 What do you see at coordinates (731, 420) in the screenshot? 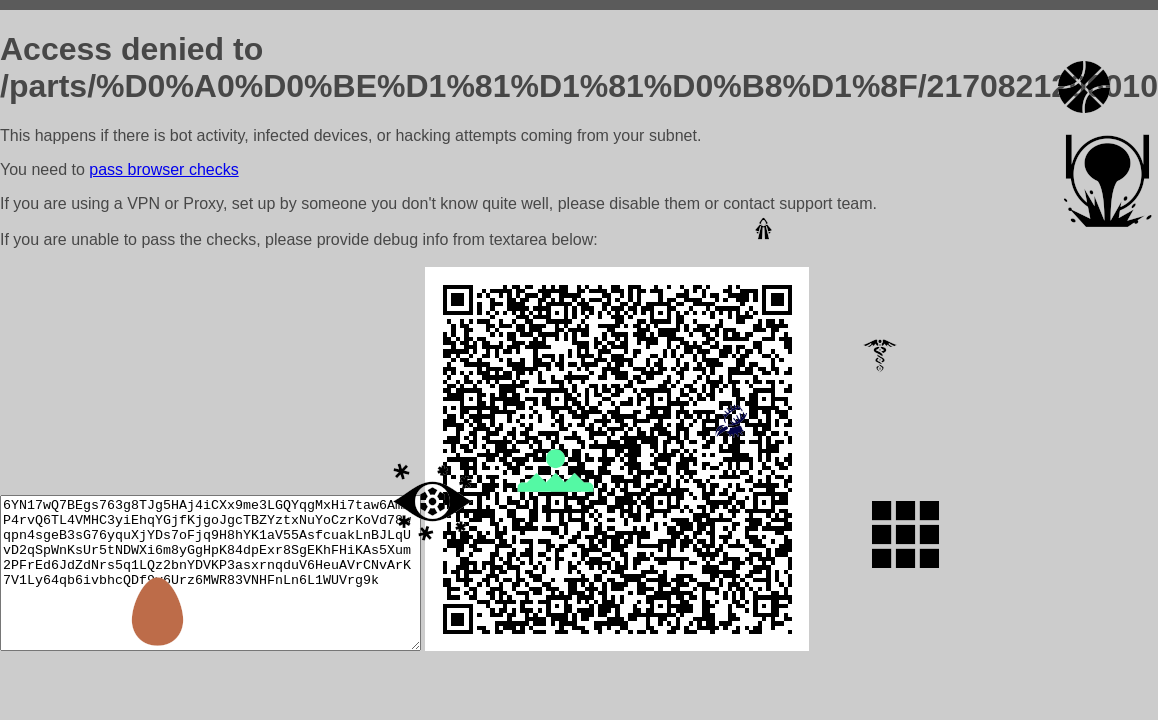
I see `venus flytrap plant icon for a nature or botany game` at bounding box center [731, 420].